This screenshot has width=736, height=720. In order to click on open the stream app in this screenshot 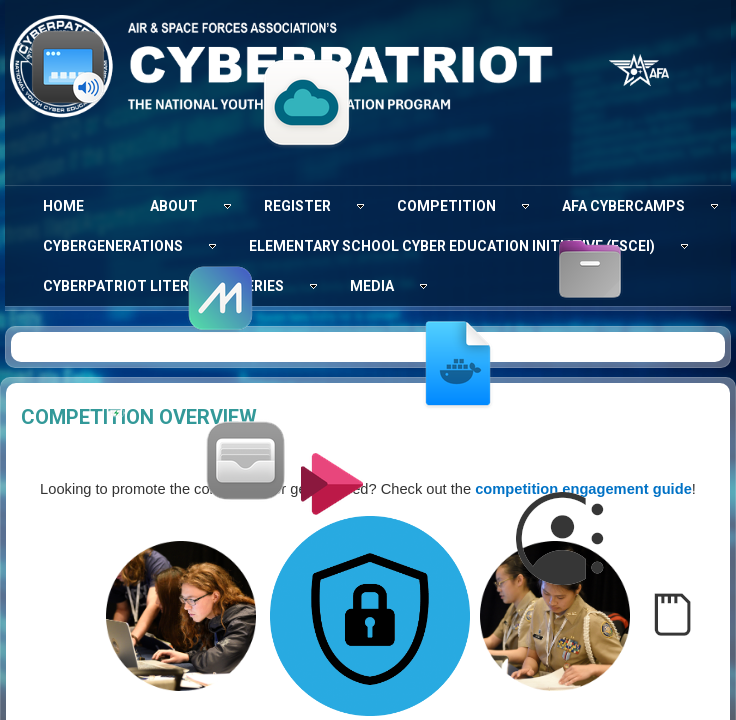, I will do `click(332, 484)`.